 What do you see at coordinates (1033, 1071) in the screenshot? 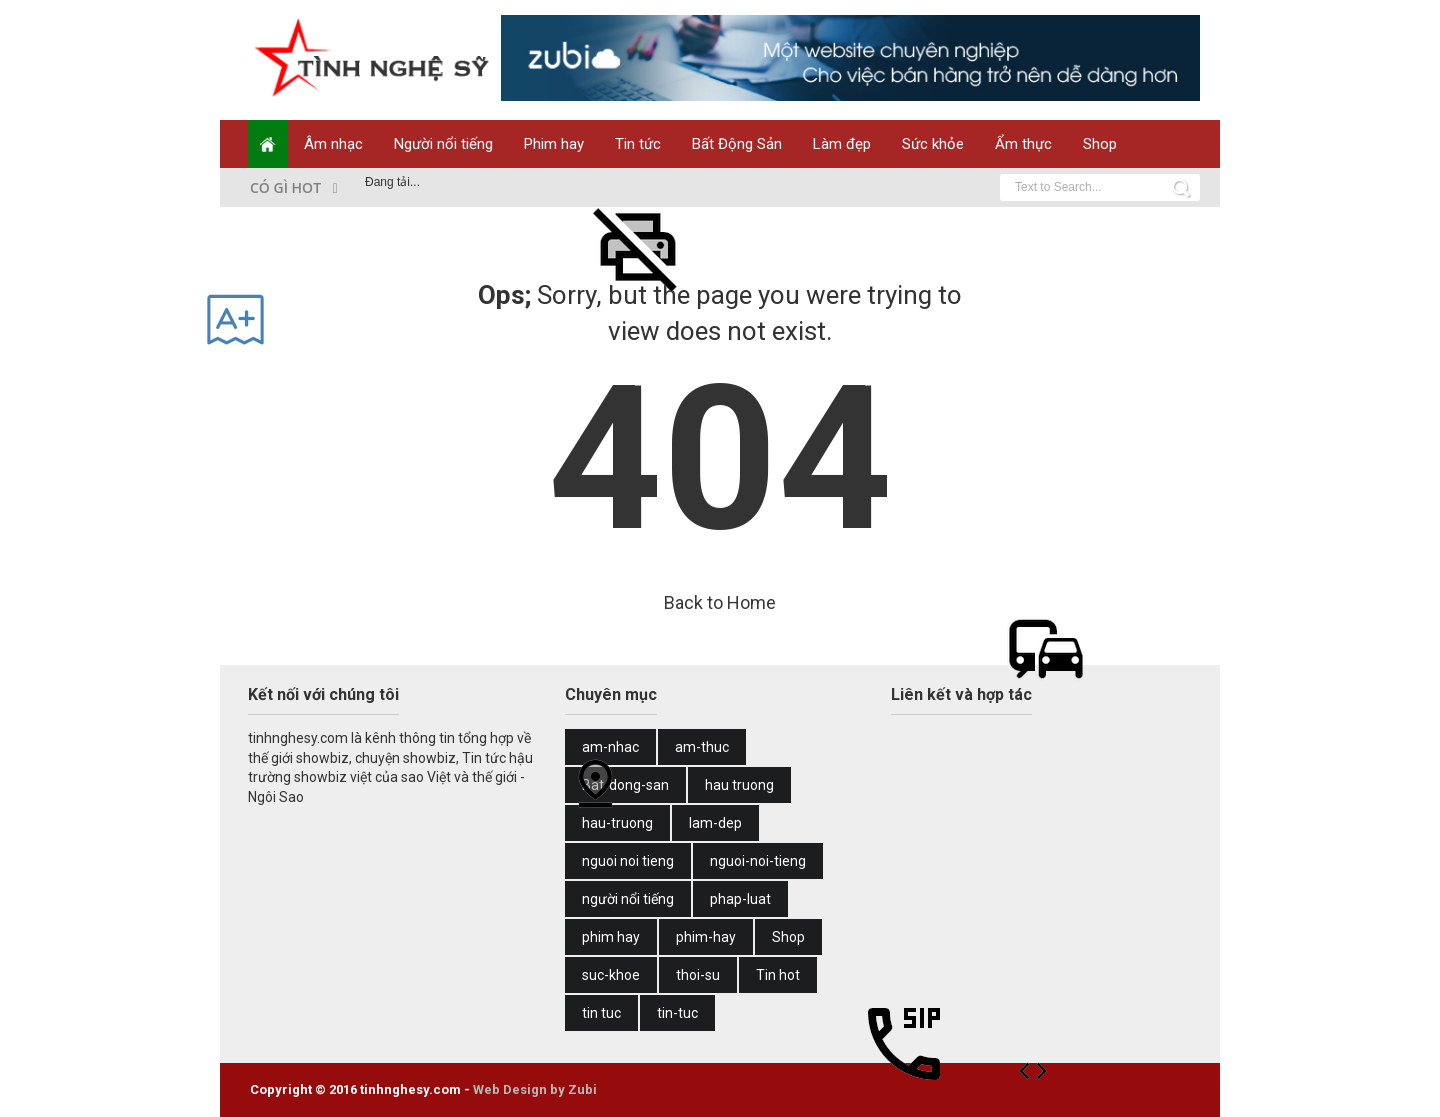
I see `view or edit source code` at bounding box center [1033, 1071].